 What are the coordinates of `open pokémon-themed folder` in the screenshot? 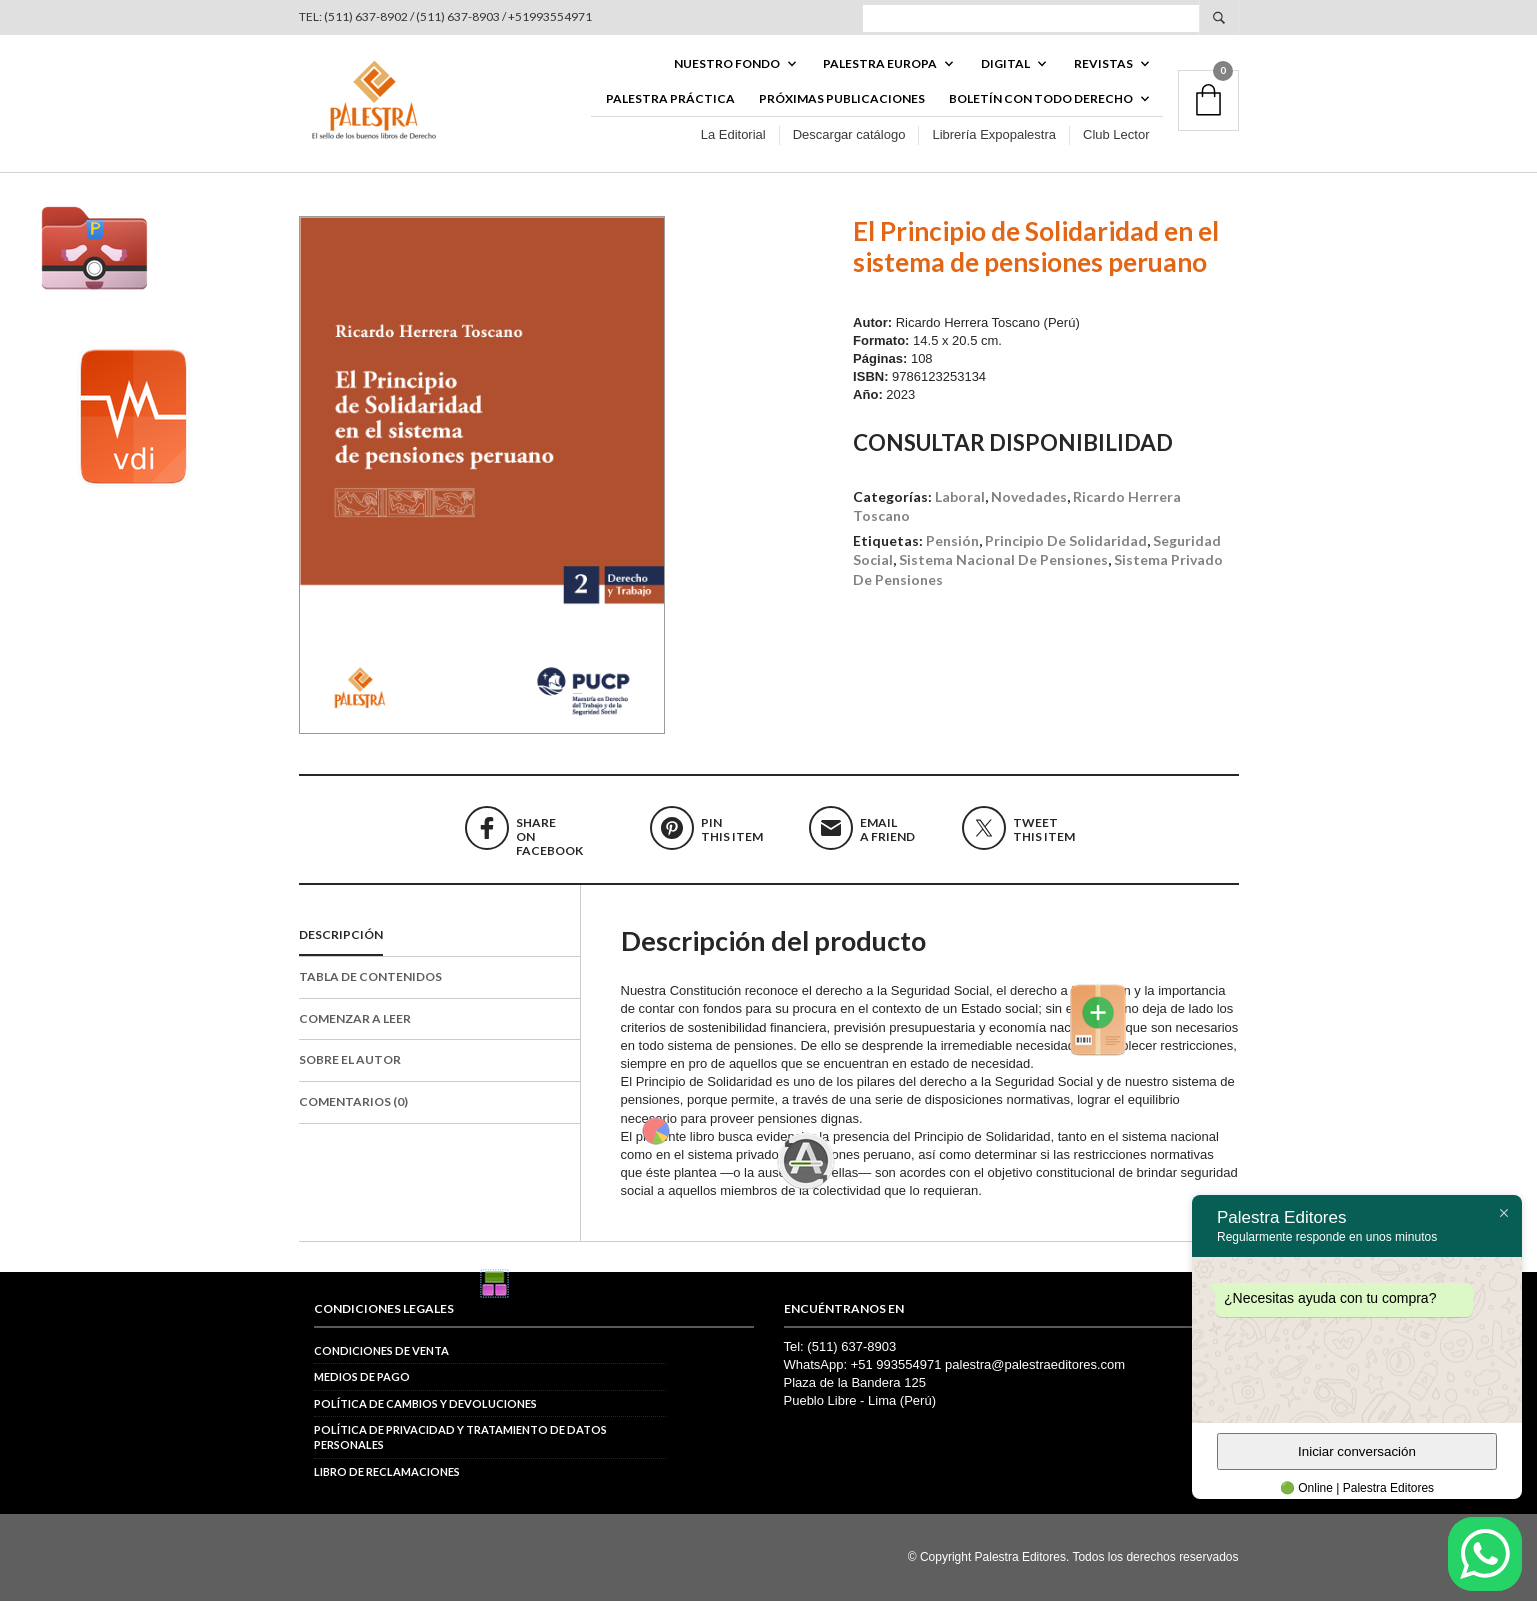 It's located at (94, 251).